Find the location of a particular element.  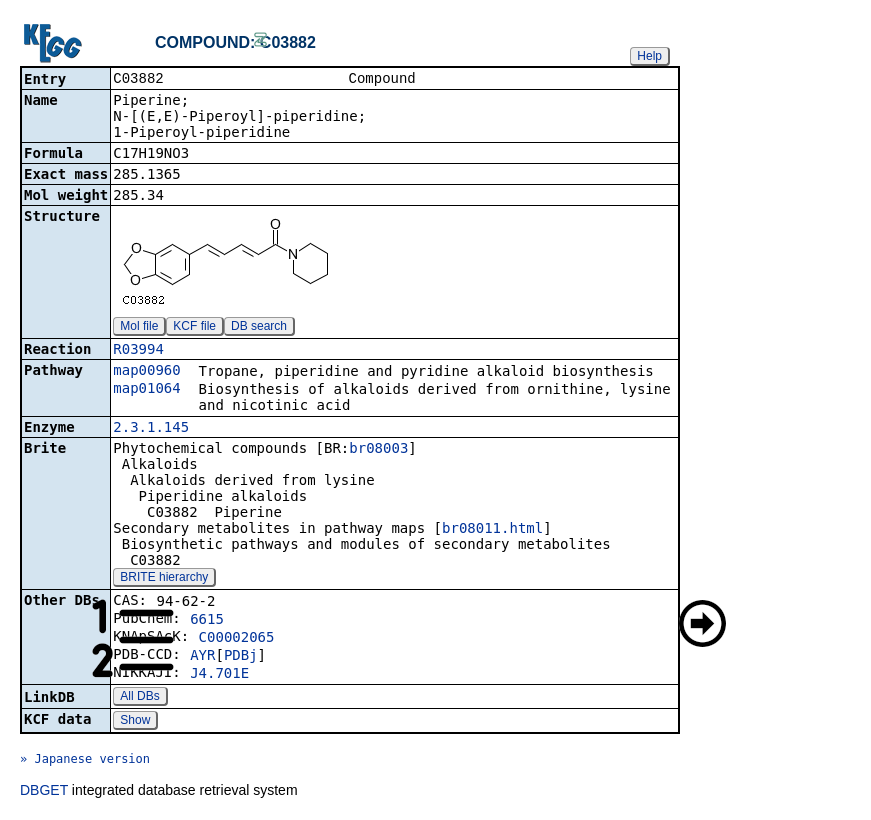

open zulip messaging app is located at coordinates (260, 39).